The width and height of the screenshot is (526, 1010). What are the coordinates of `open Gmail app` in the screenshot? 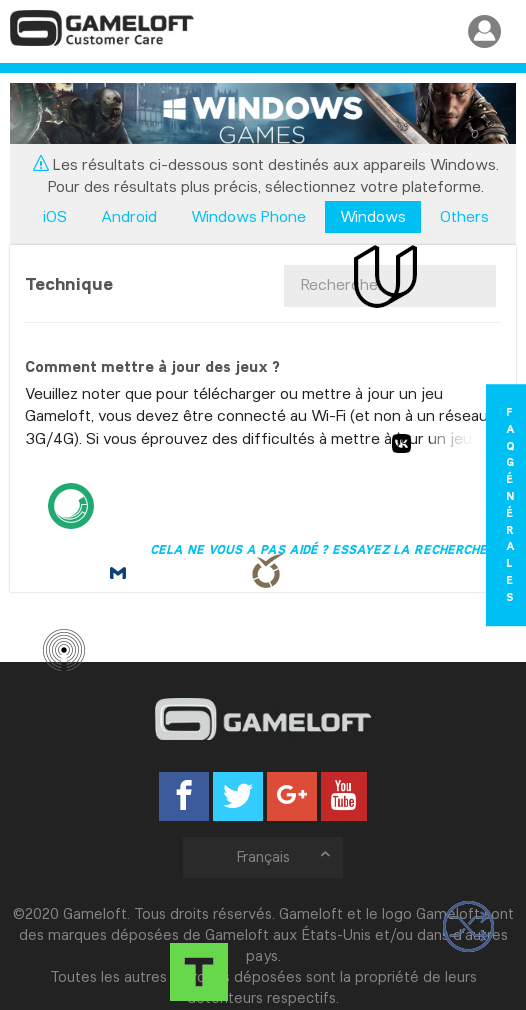 It's located at (118, 573).